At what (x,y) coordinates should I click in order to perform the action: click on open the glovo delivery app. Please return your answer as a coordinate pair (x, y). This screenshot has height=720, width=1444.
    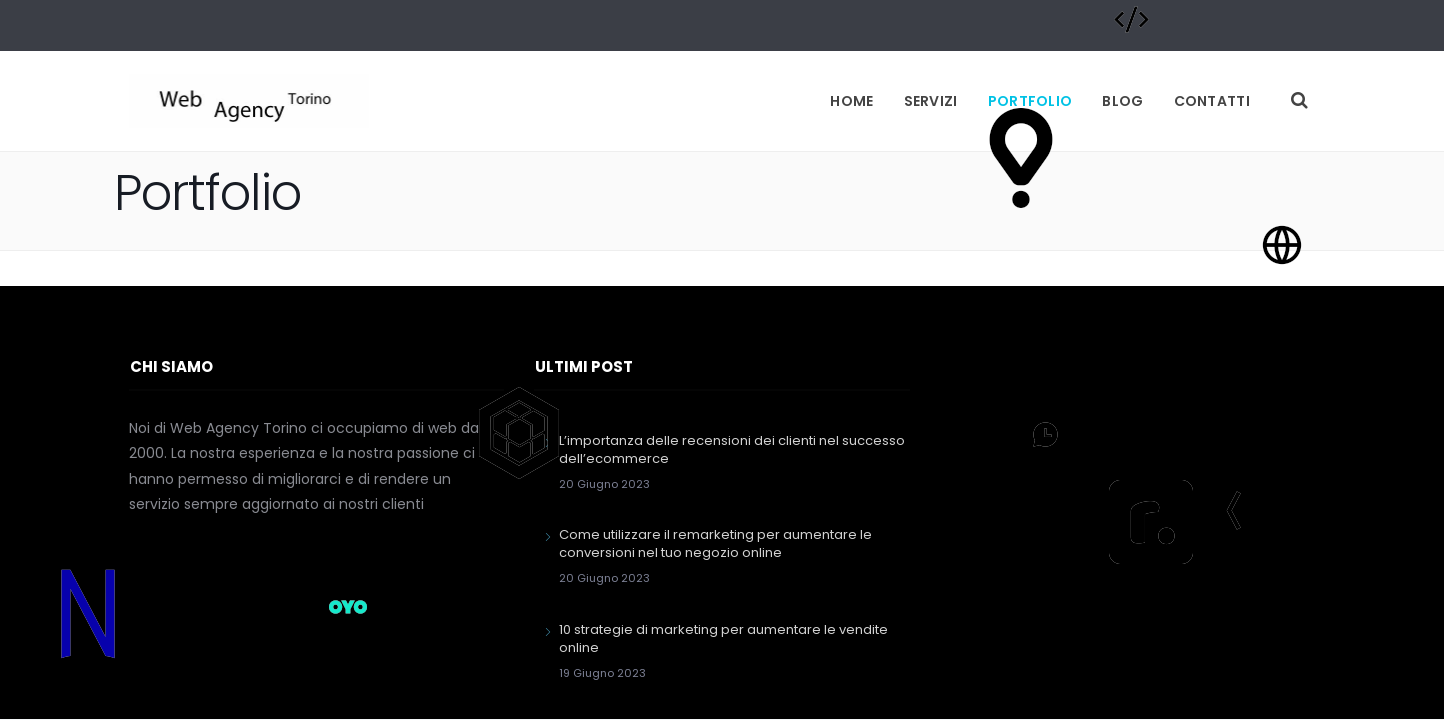
    Looking at the image, I should click on (1021, 158).